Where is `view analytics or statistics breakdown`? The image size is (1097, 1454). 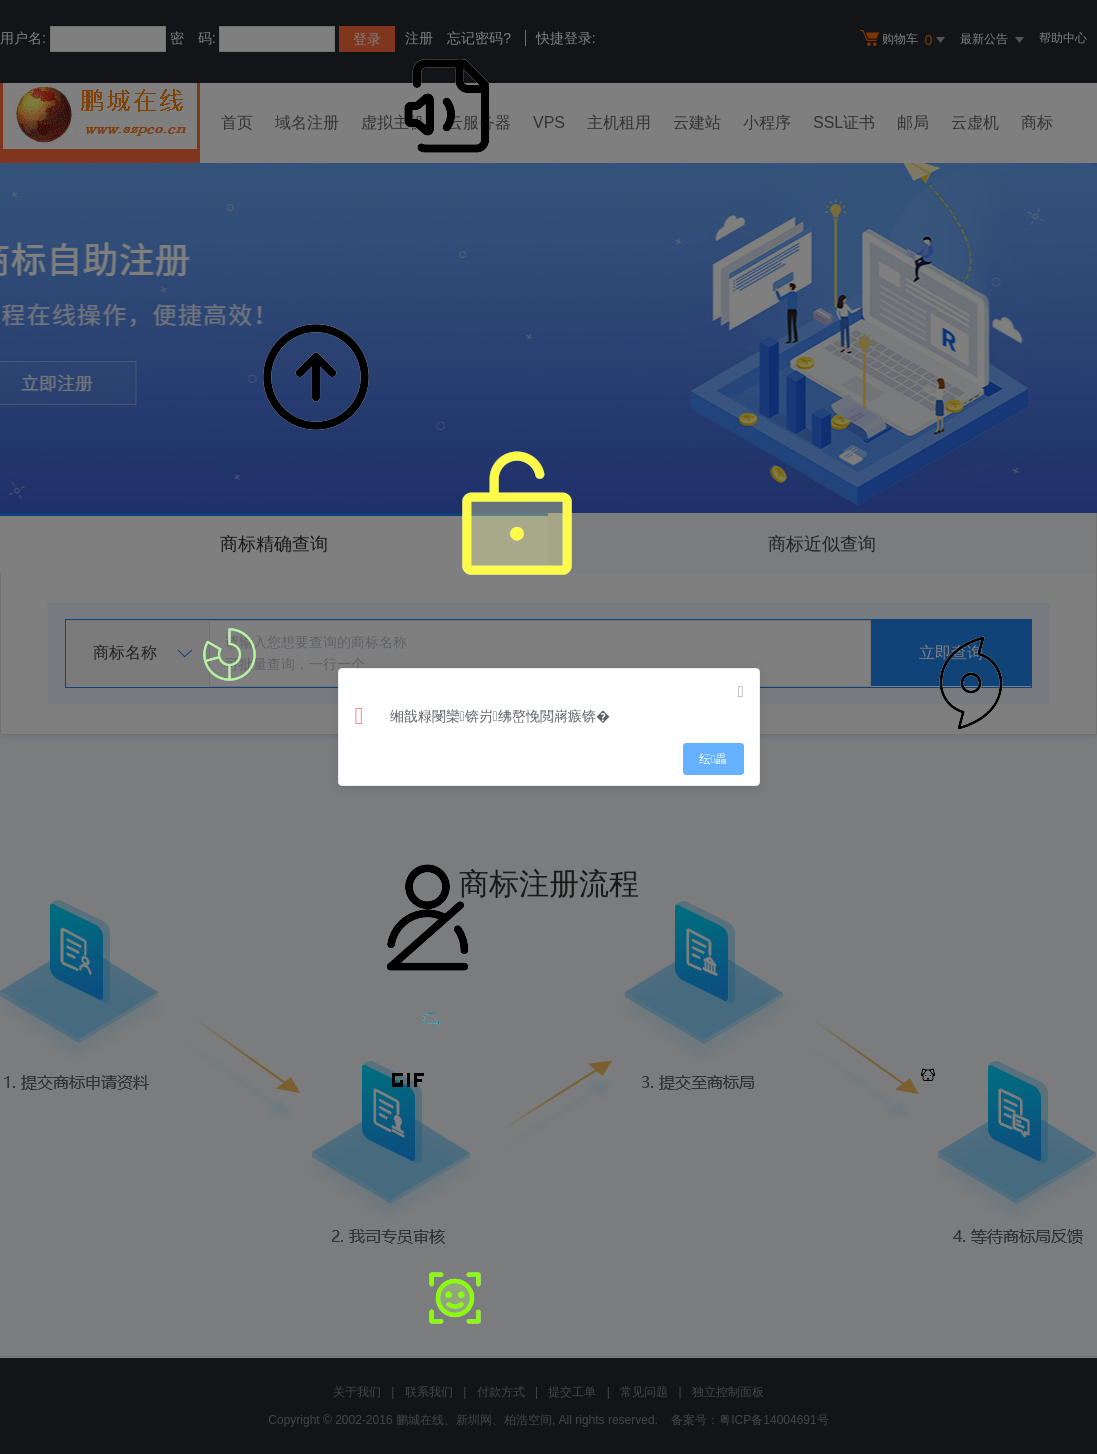
view analytics or statistics breakdown is located at coordinates (229, 654).